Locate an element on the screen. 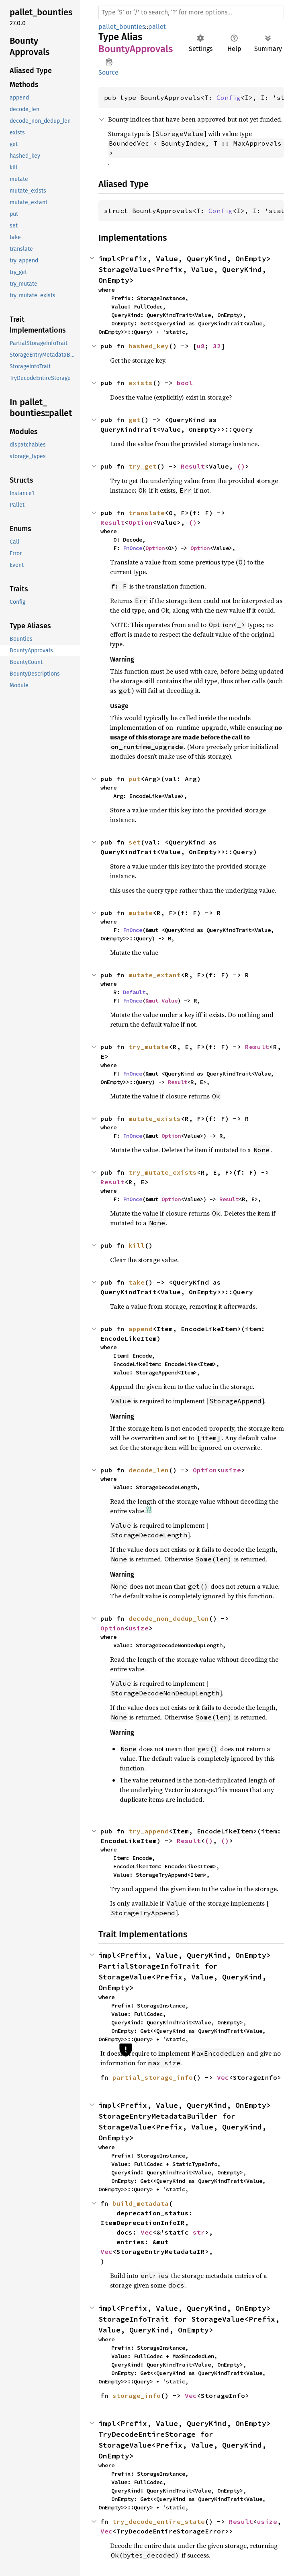  indicates a security warning or potential threat is located at coordinates (126, 2049).